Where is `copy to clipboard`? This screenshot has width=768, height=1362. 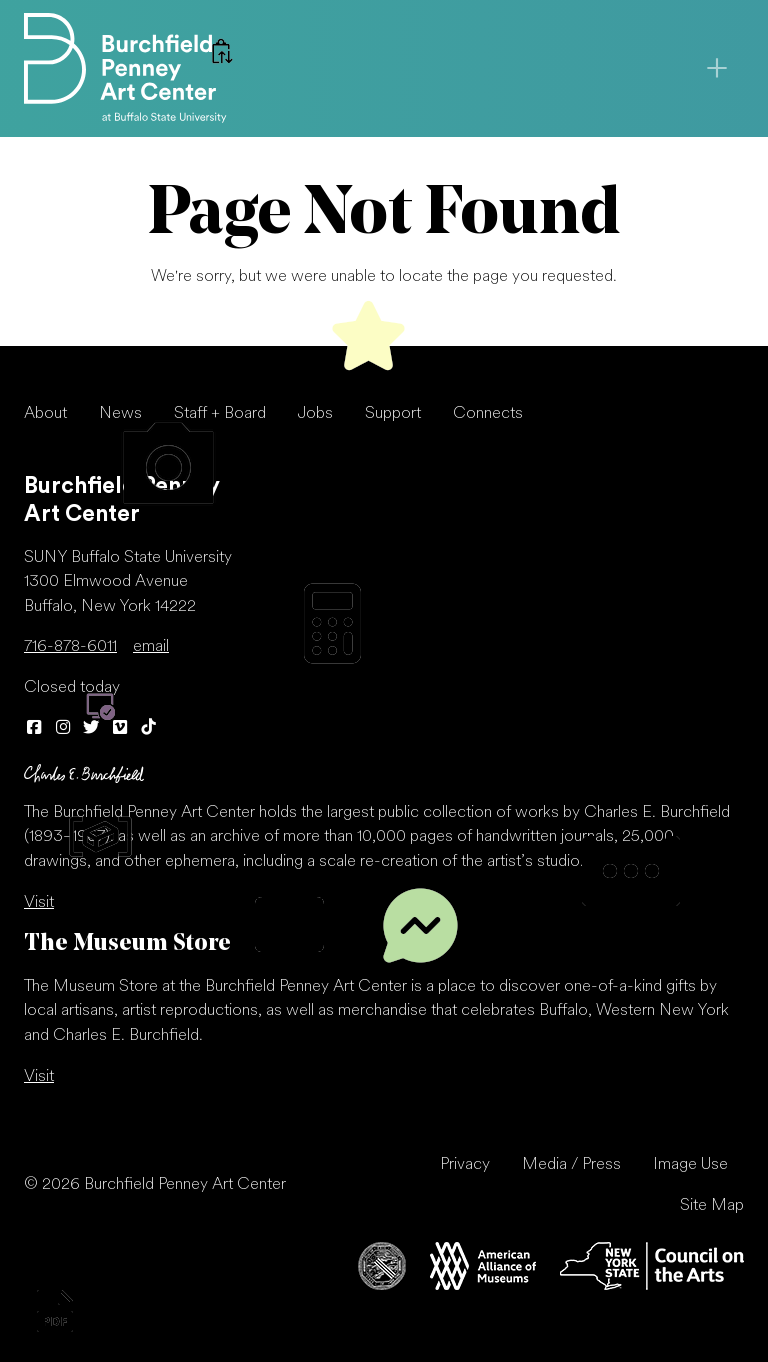
copy to clipboard is located at coordinates (221, 51).